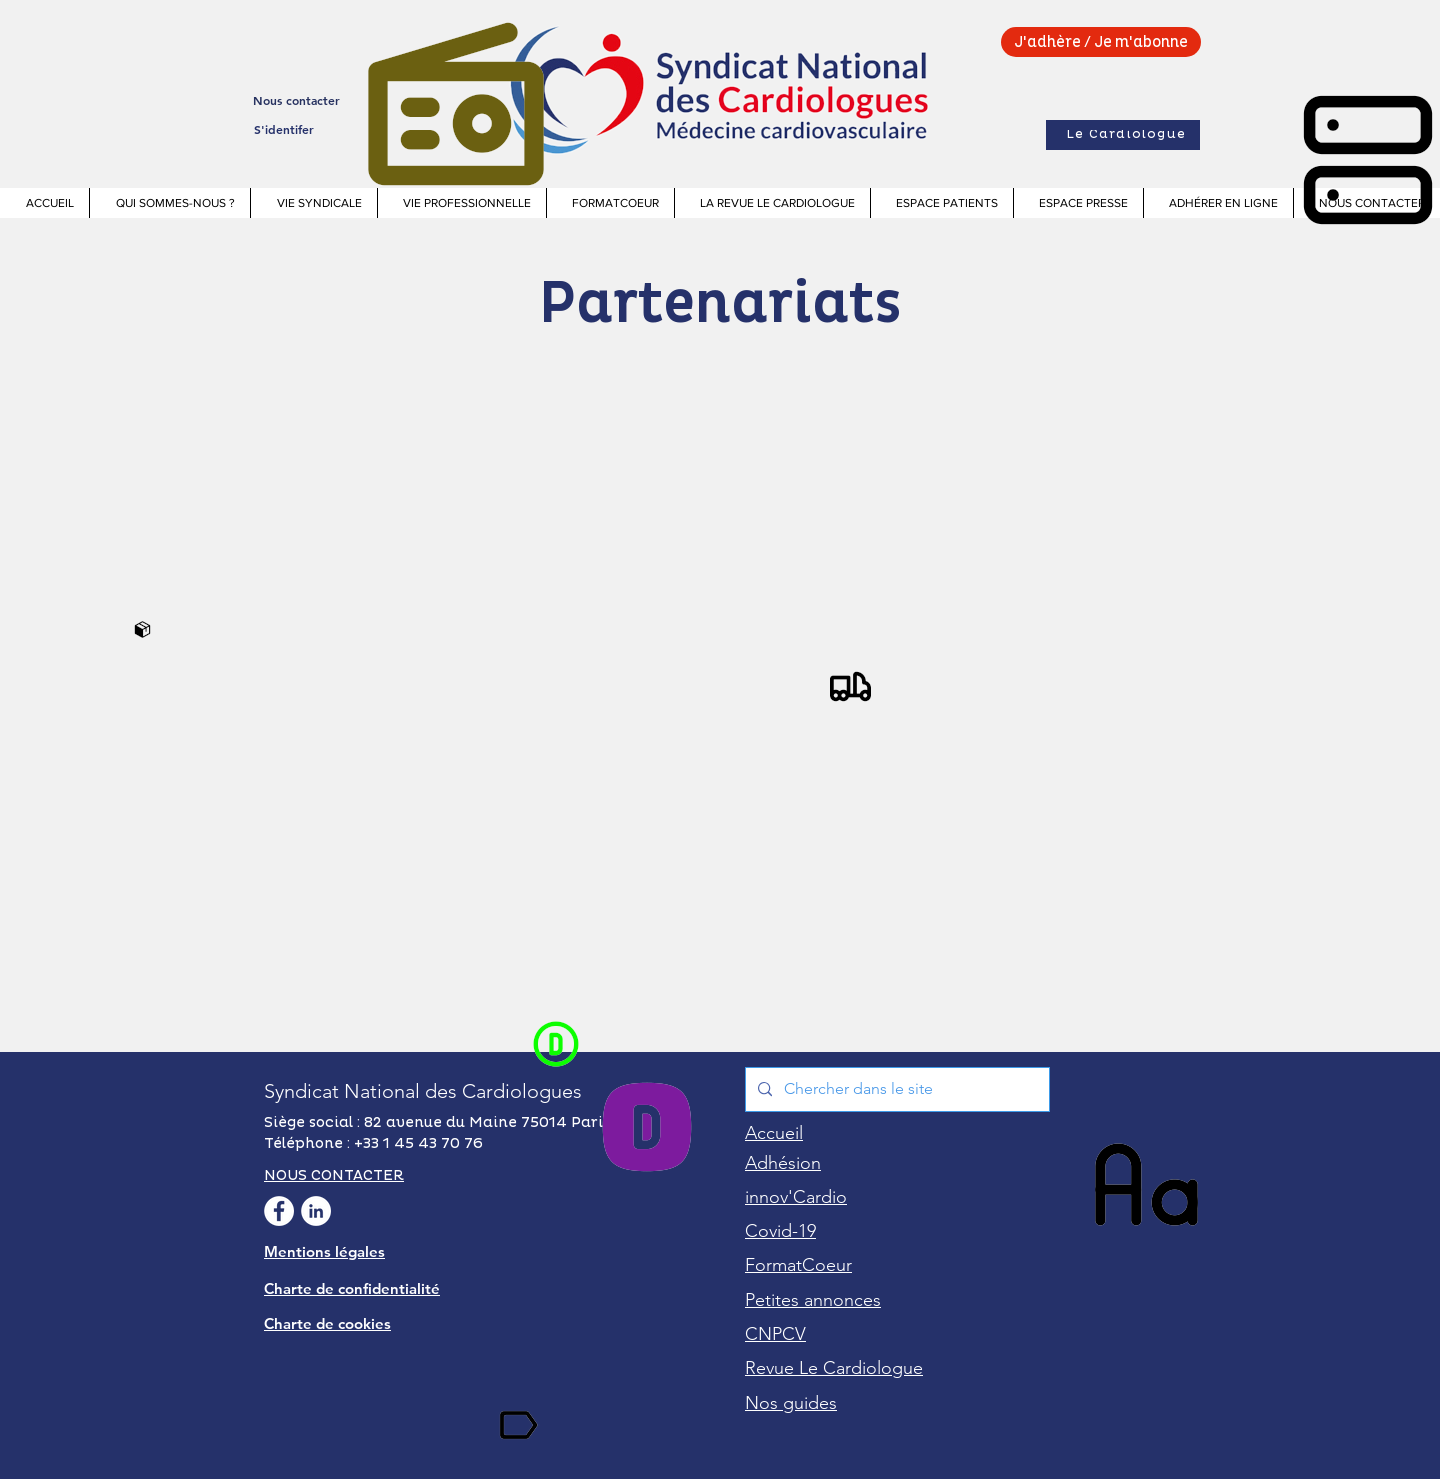  Describe the element at coordinates (518, 1425) in the screenshot. I see `add a label or tag to an item` at that location.